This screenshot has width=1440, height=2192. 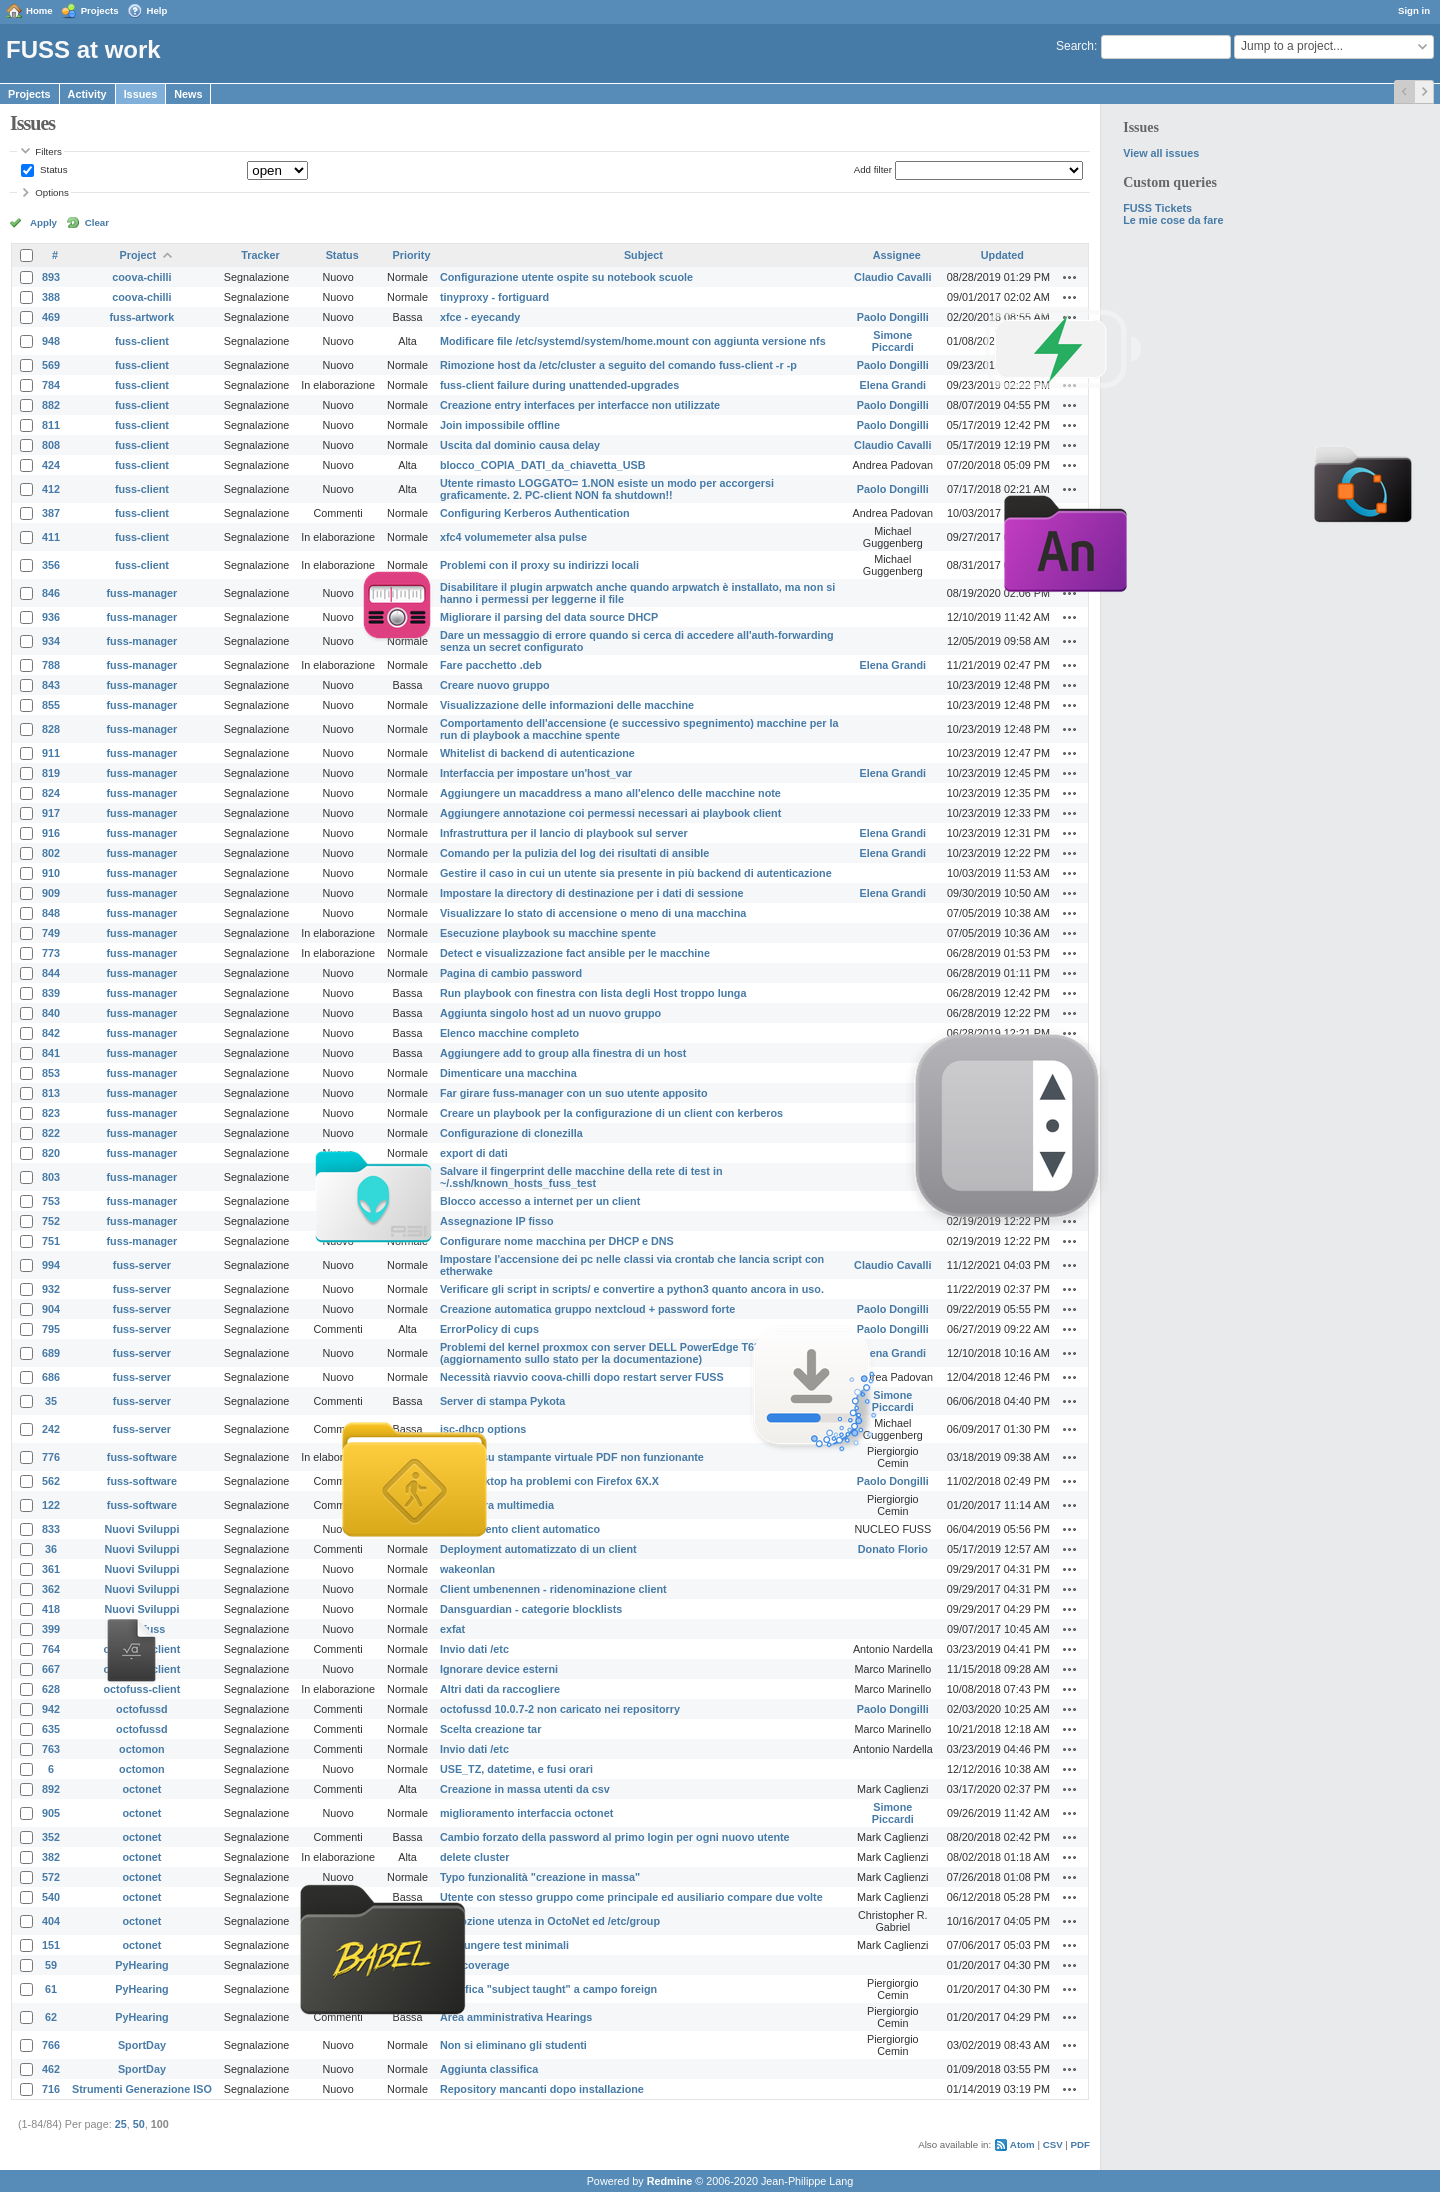 What do you see at coordinates (1065, 547) in the screenshot?
I see `open folder containing Adobe Animate project files` at bounding box center [1065, 547].